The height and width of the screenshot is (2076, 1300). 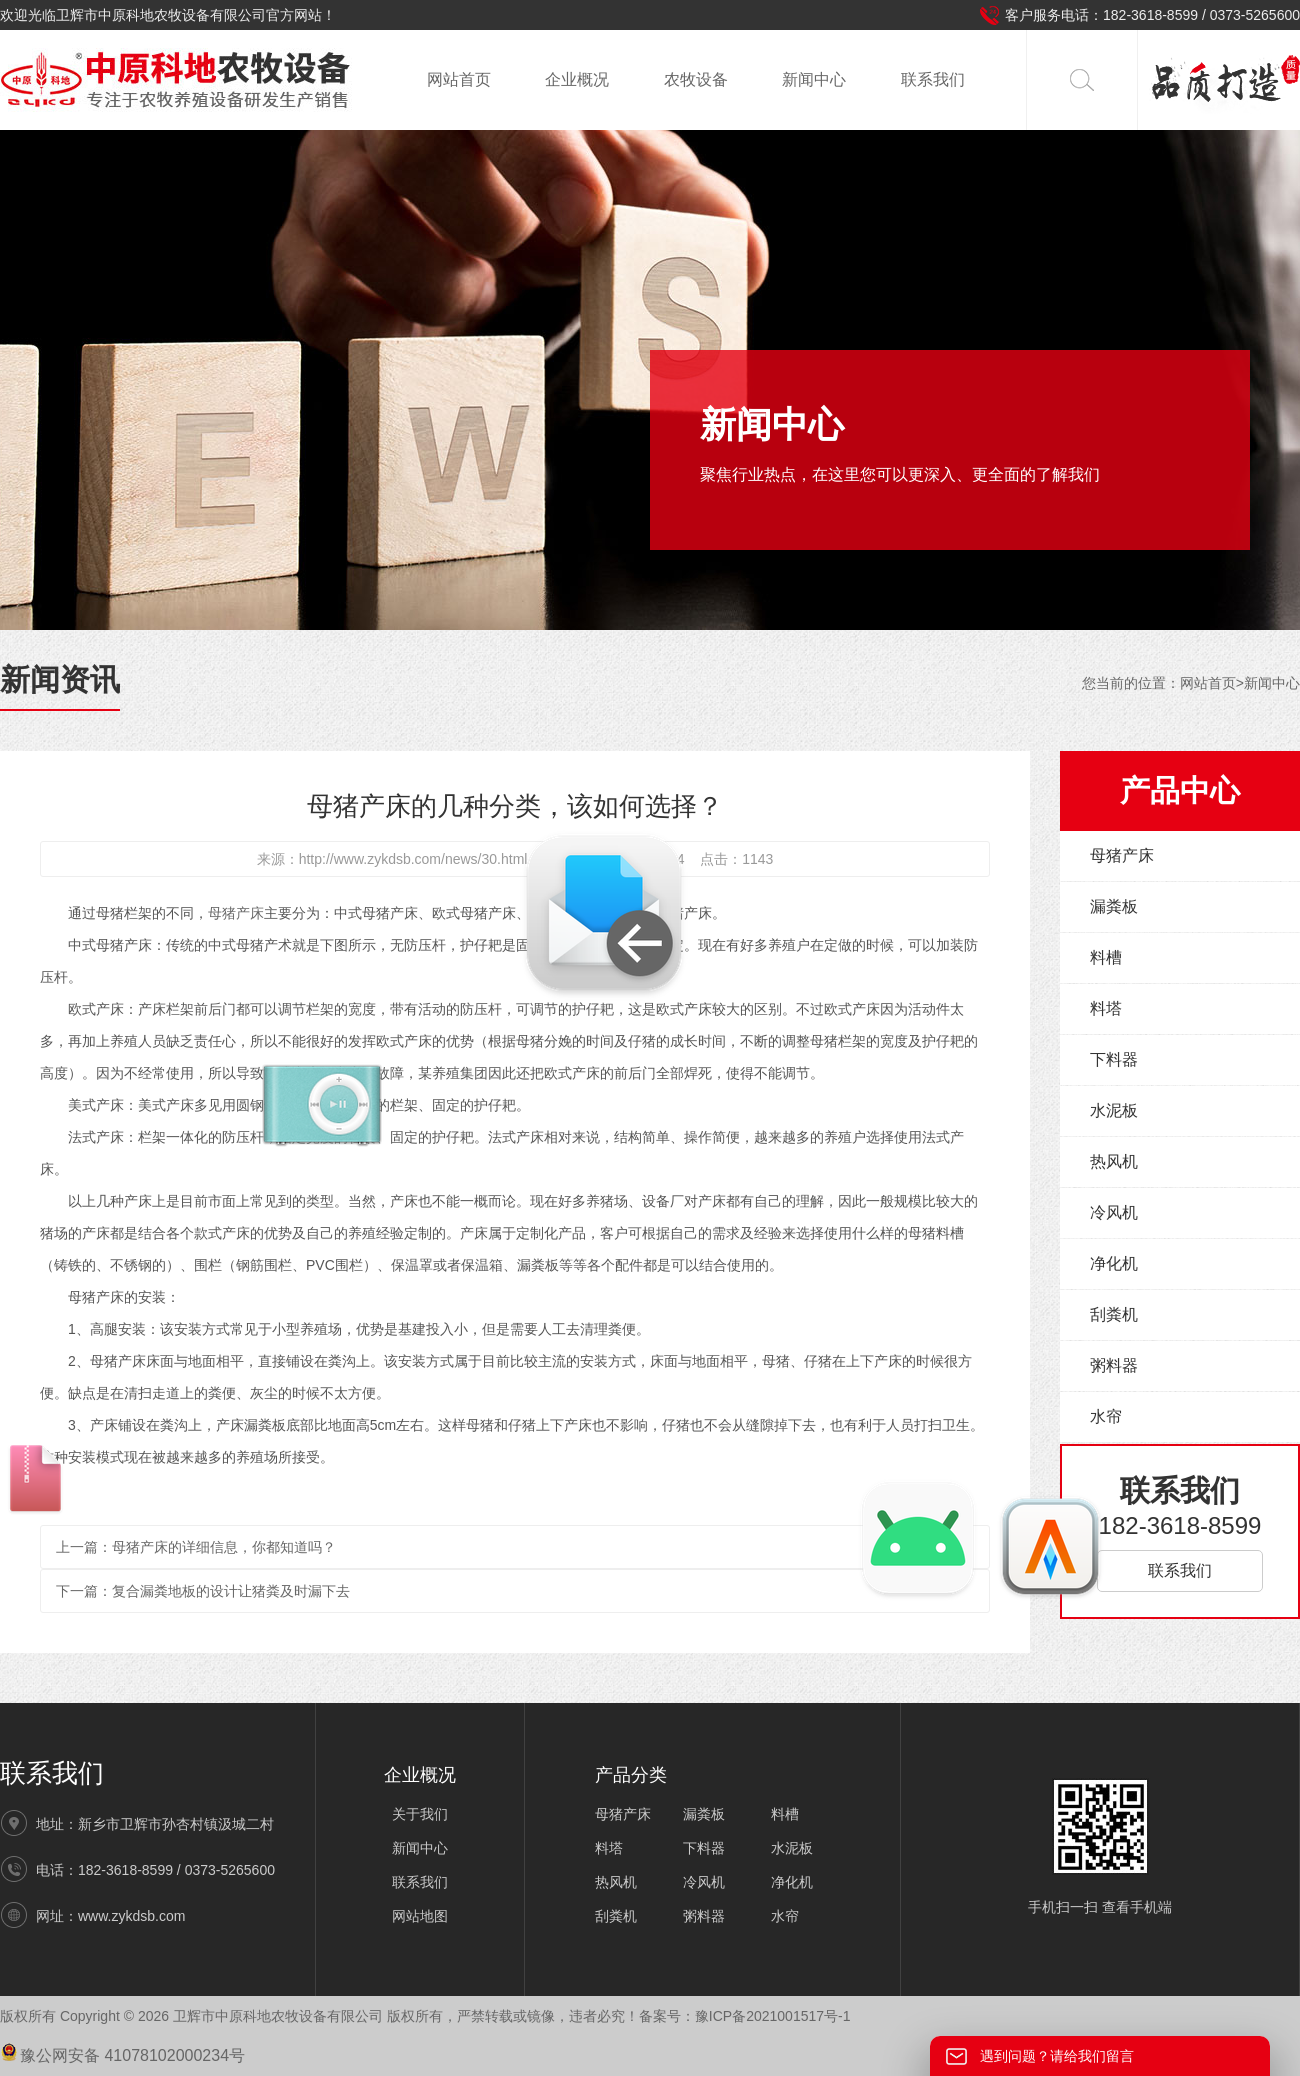 I want to click on iPod shuffle device connected, so click(x=322, y=1083).